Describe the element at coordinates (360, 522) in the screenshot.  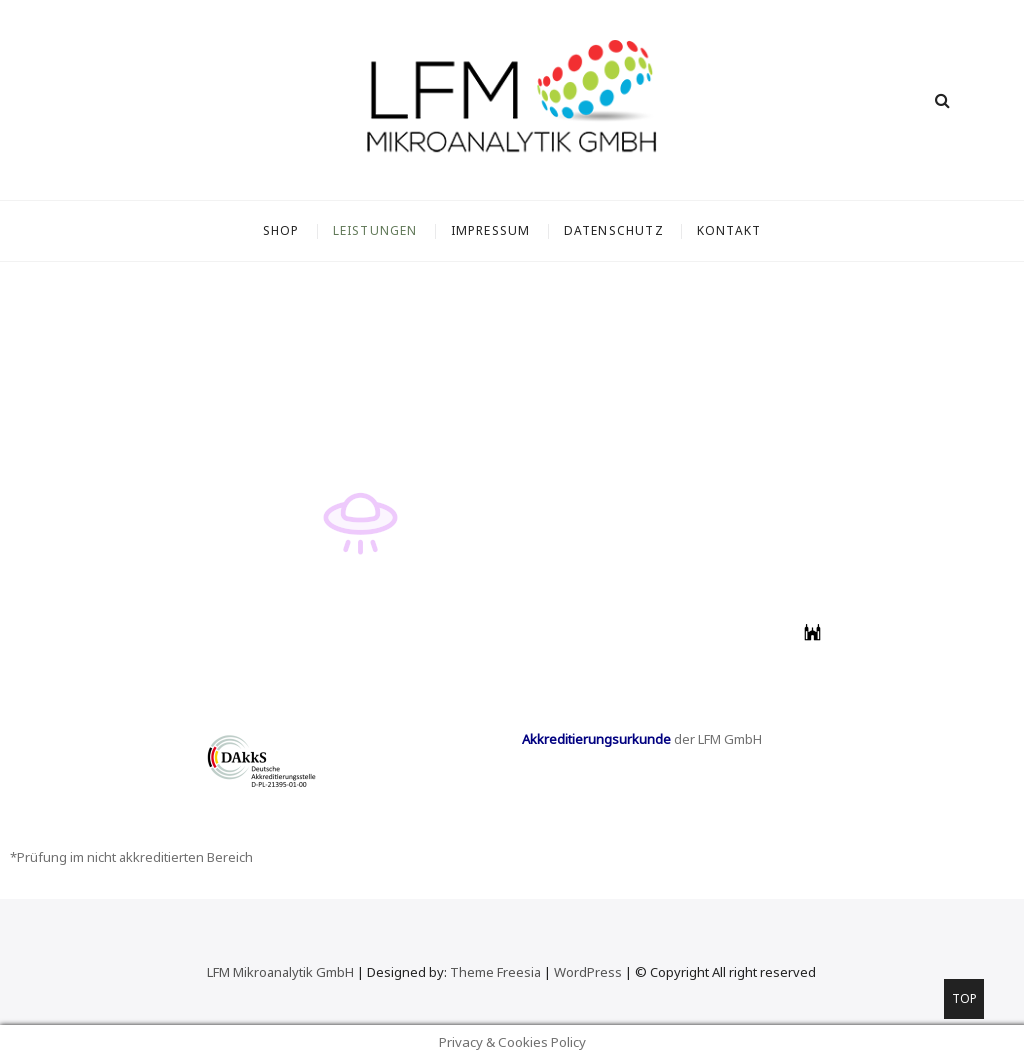
I see `access sci-fi or space-themed content` at that location.